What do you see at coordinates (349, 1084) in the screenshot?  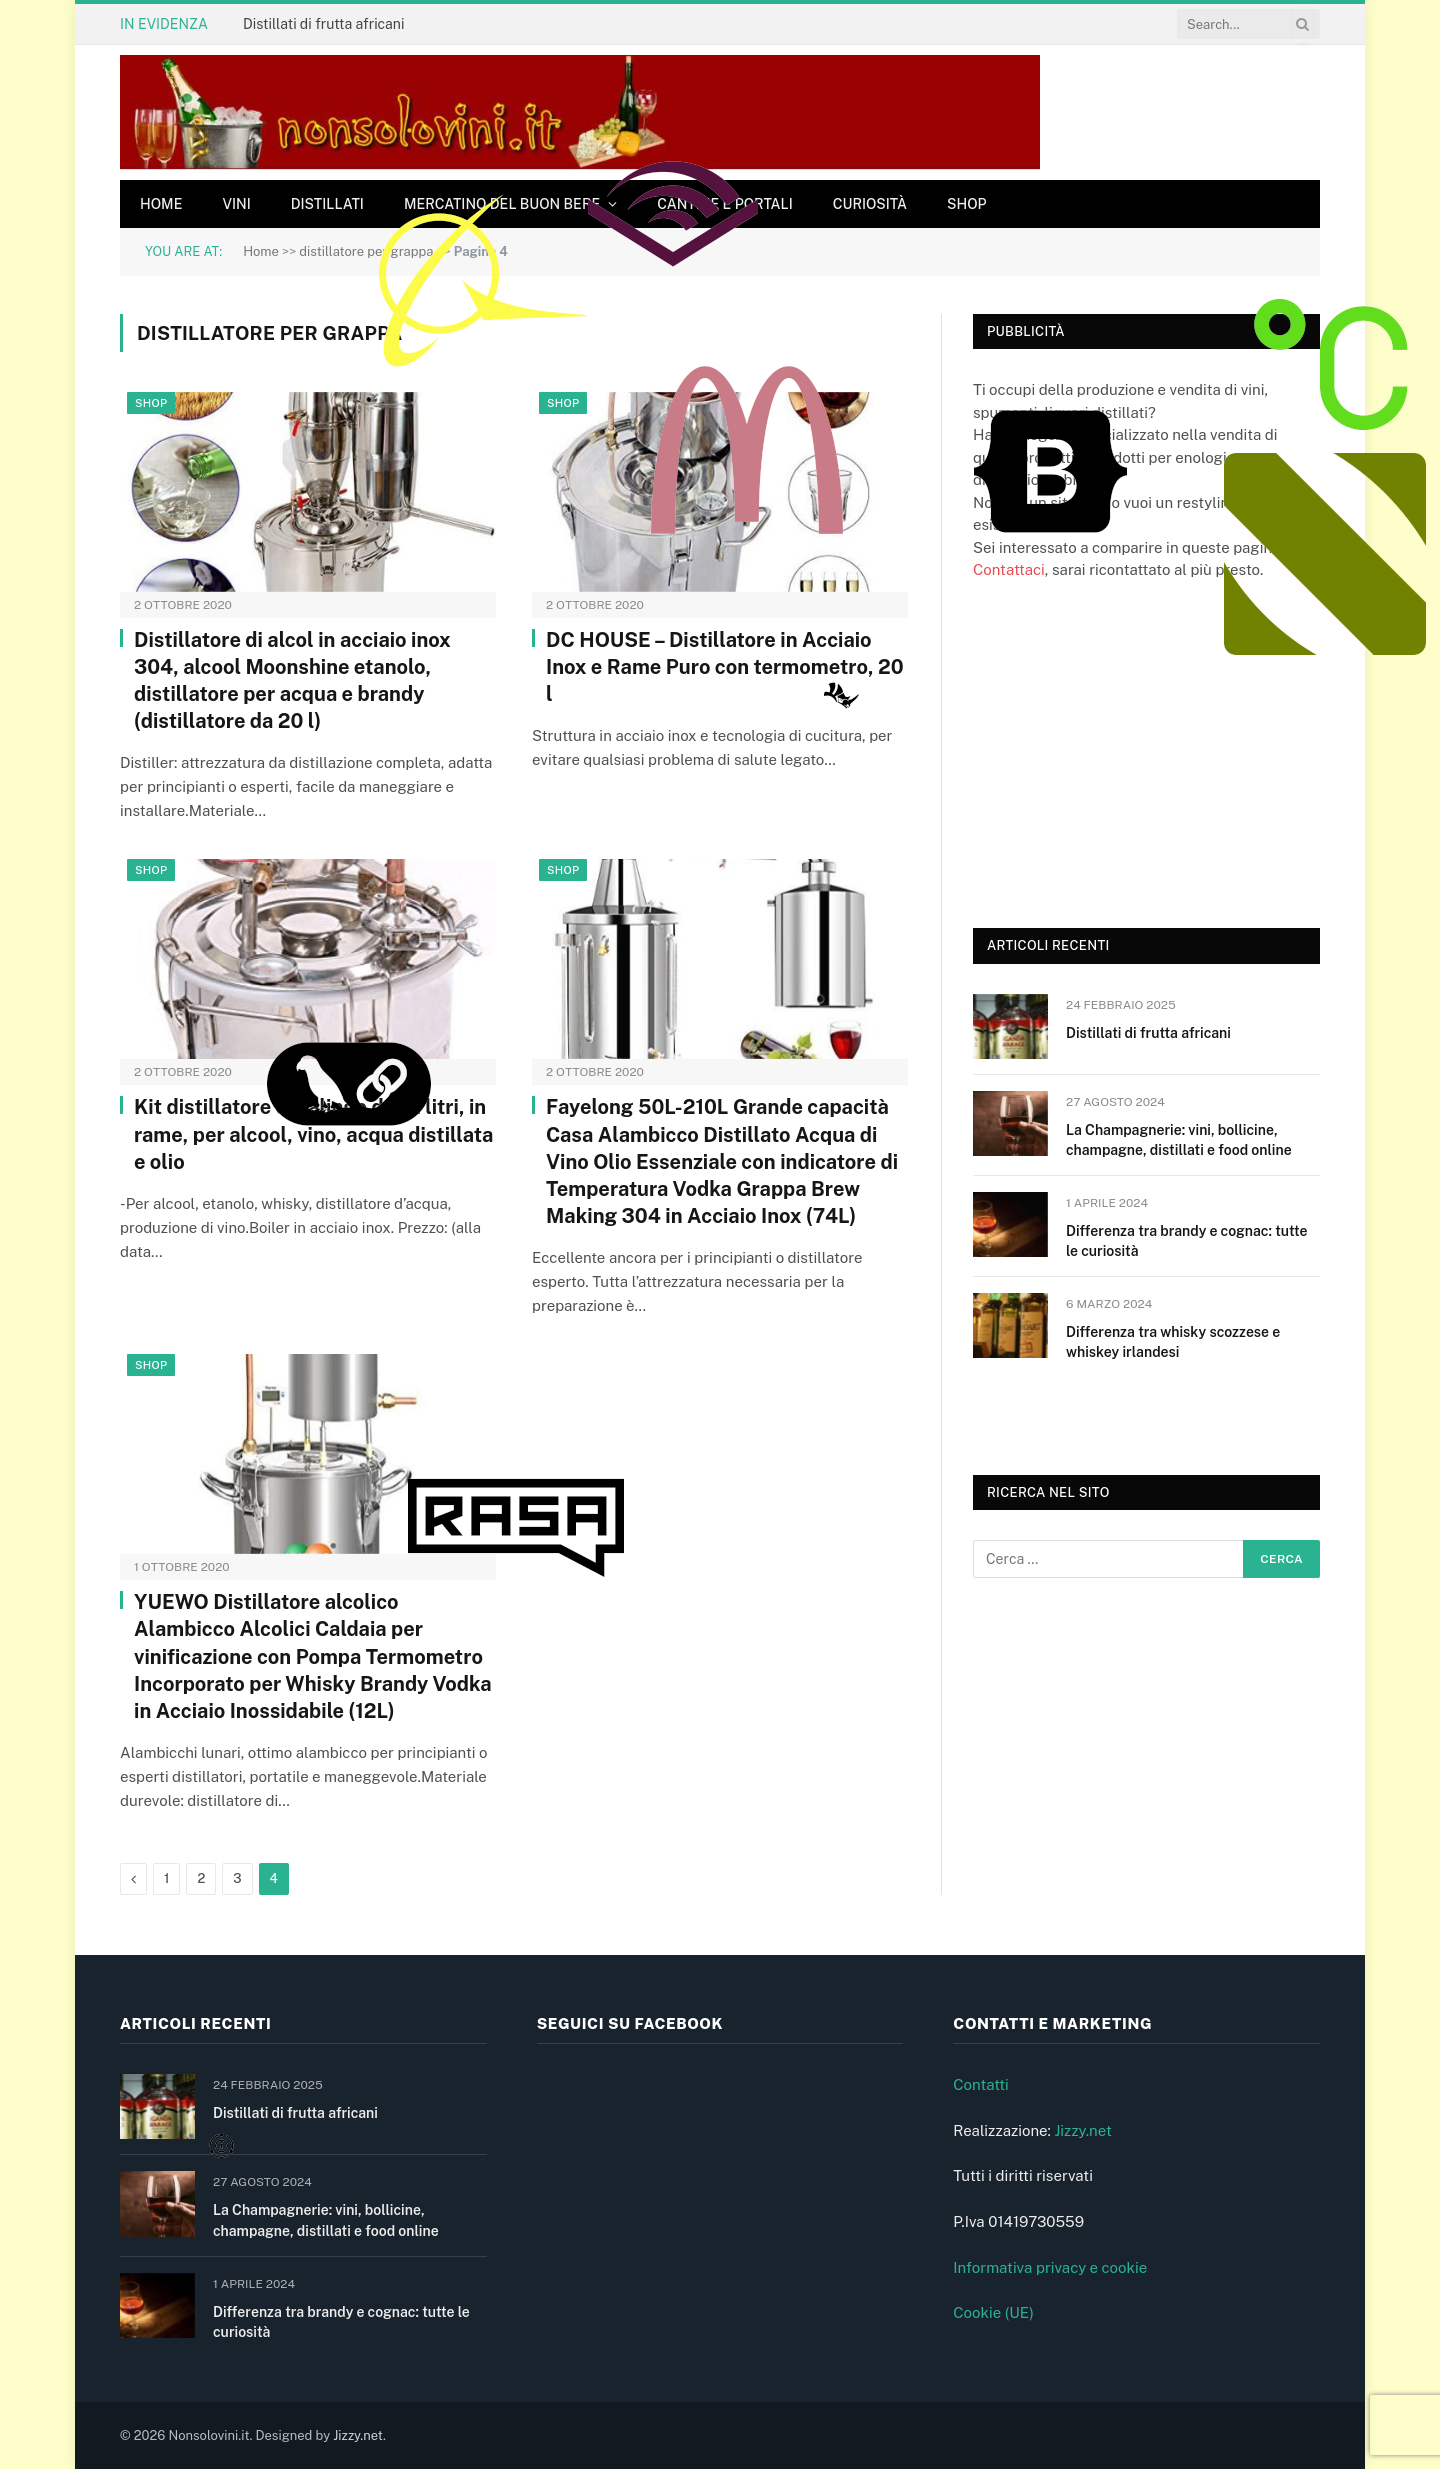 I see `langchain official logo` at bounding box center [349, 1084].